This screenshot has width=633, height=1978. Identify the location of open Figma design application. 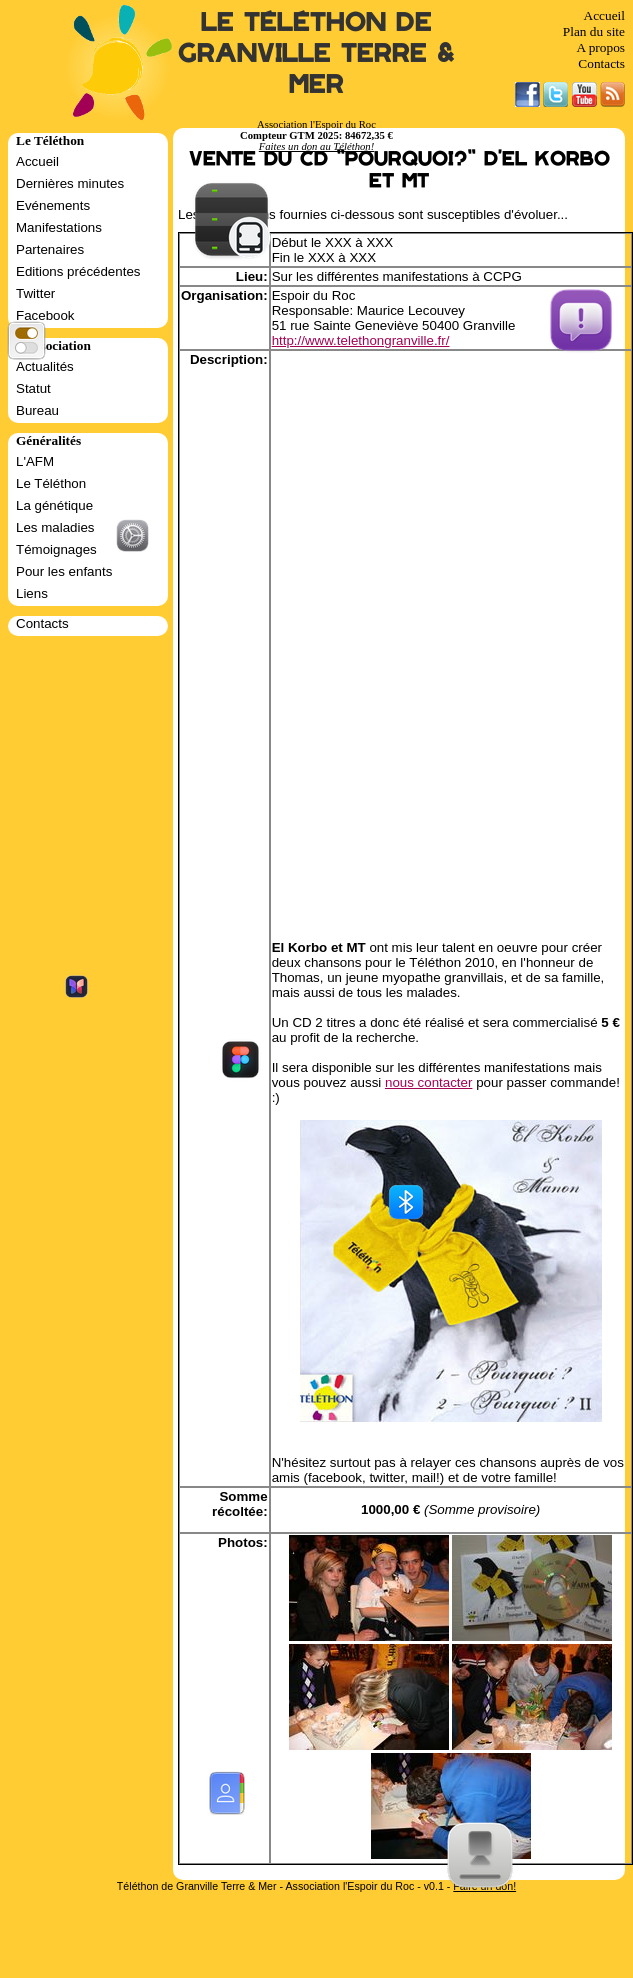
(240, 1059).